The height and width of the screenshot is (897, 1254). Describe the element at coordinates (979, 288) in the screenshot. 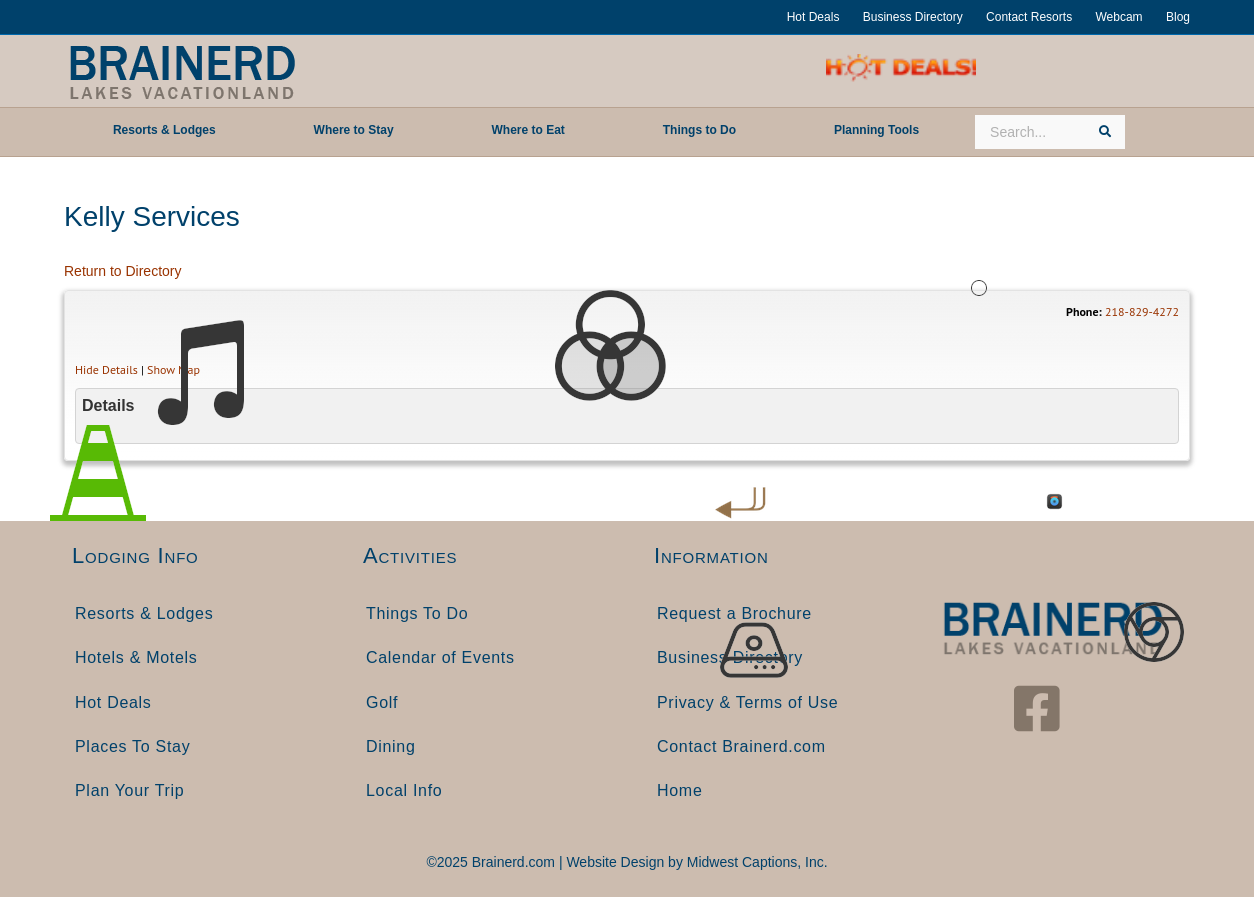

I see `indicates fullwidth input mode is active` at that location.